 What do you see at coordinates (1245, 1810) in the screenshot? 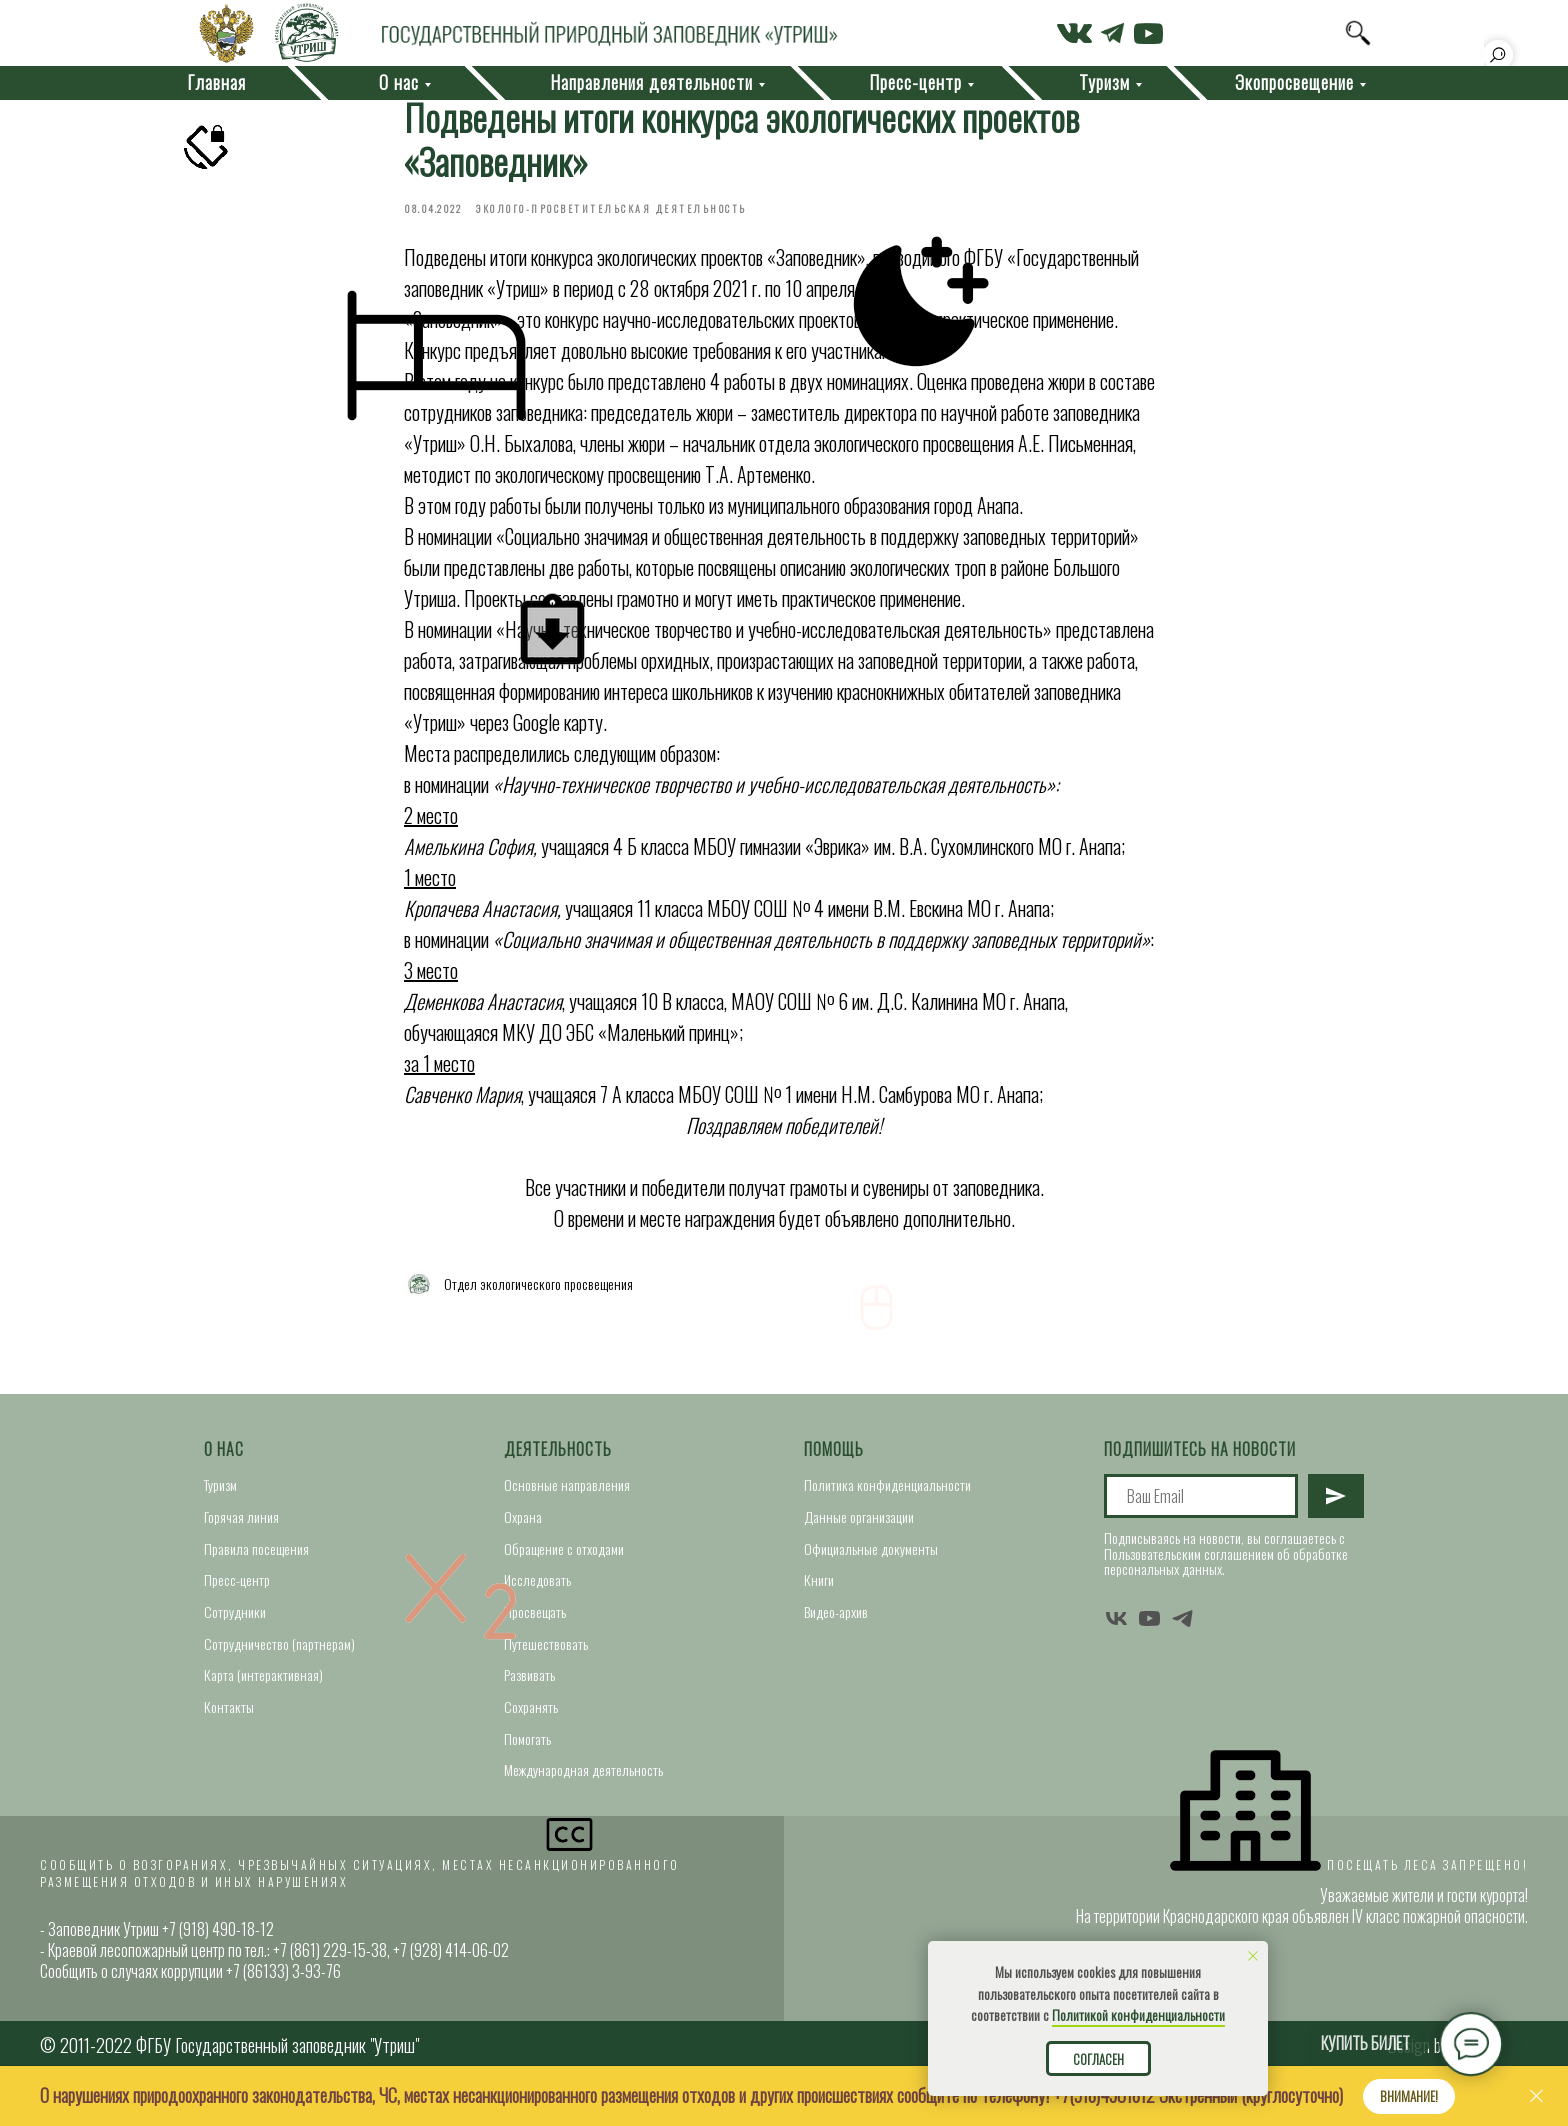
I see `view apartment or residential listings` at bounding box center [1245, 1810].